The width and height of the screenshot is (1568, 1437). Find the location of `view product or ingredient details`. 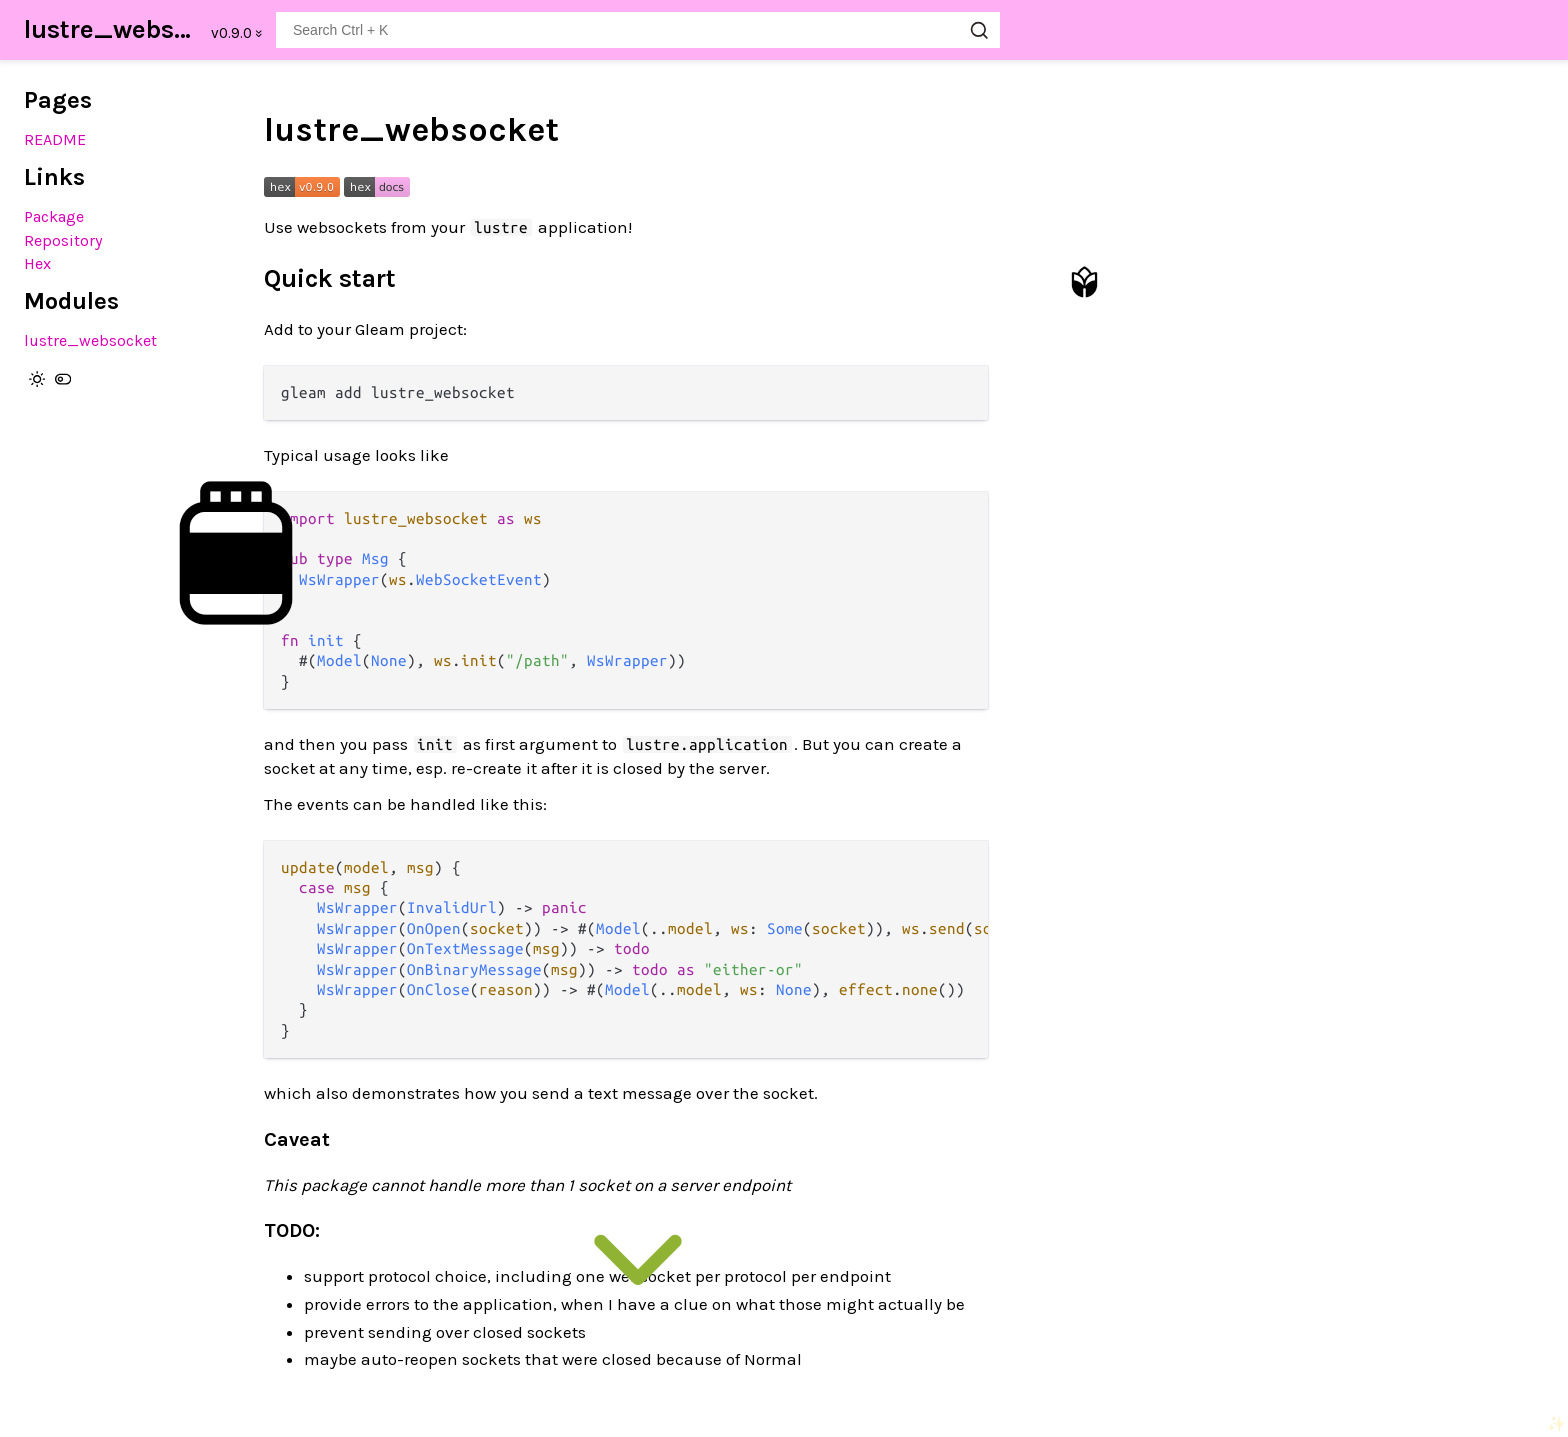

view product or ingredient details is located at coordinates (236, 553).